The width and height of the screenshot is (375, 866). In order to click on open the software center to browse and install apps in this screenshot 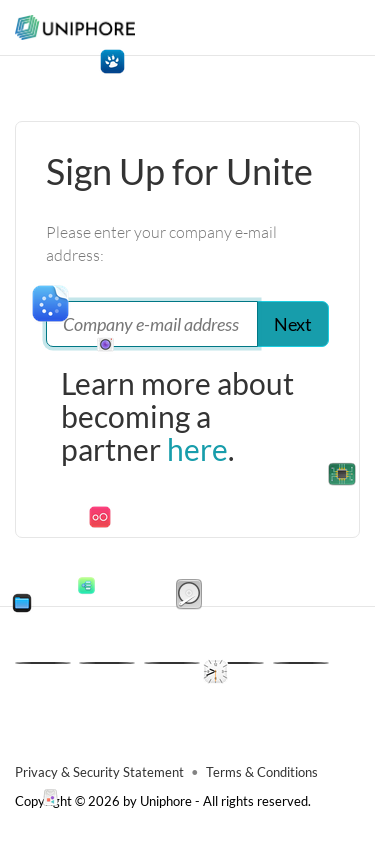, I will do `click(50, 797)`.